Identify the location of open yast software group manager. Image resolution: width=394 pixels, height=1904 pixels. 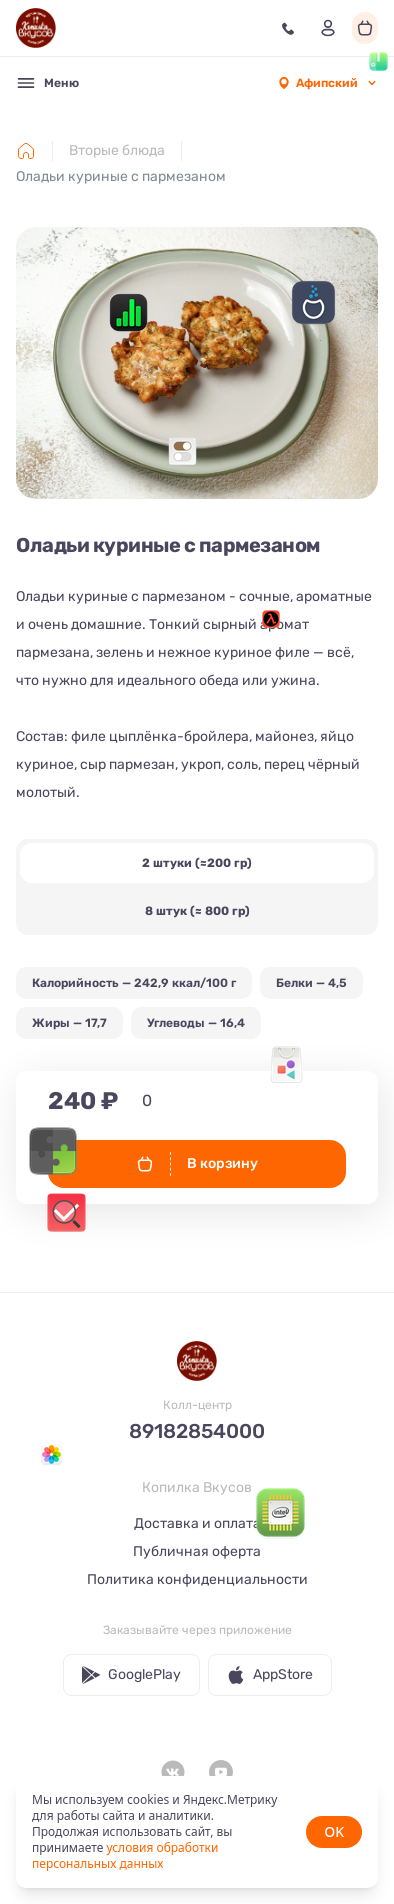
(378, 61).